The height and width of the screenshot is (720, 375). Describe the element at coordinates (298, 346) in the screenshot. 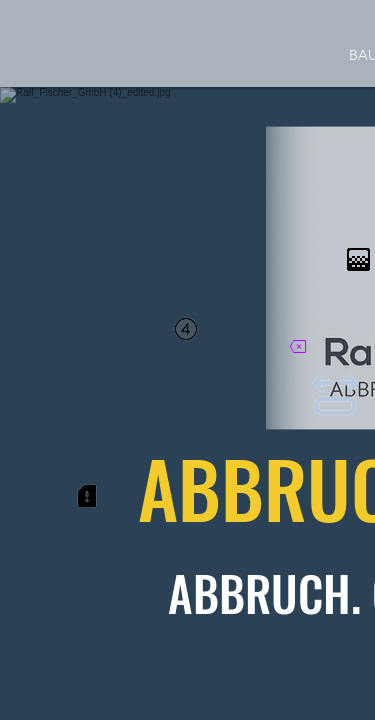

I see `delete the previous character` at that location.